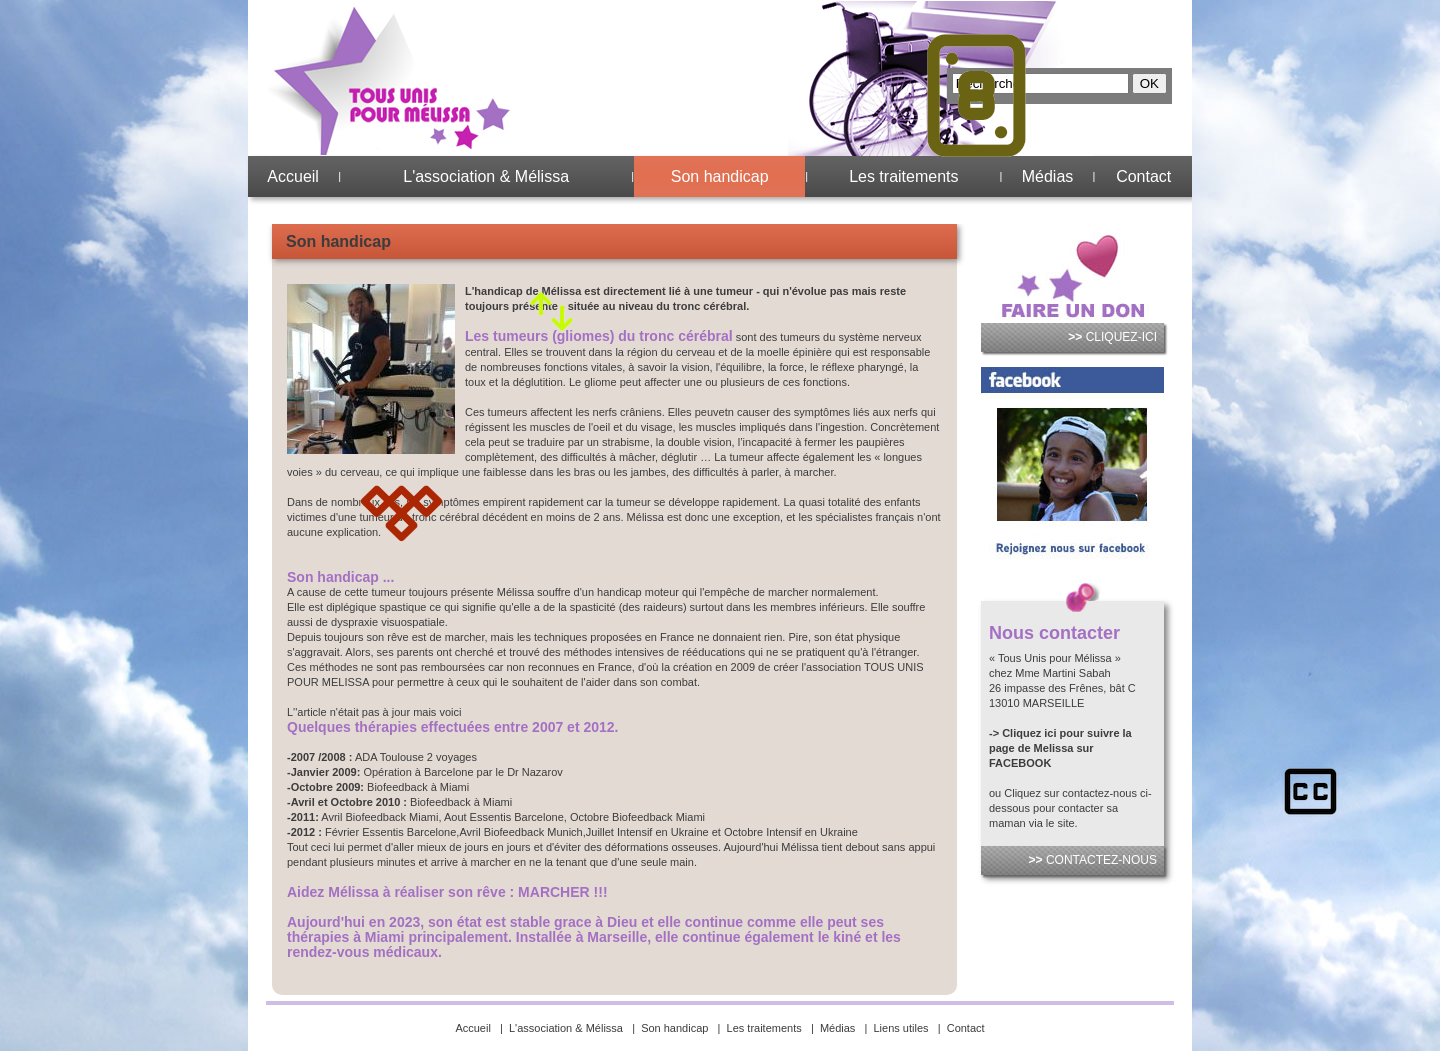 Image resolution: width=1440 pixels, height=1051 pixels. I want to click on enable closed captions for video content, so click(1310, 791).